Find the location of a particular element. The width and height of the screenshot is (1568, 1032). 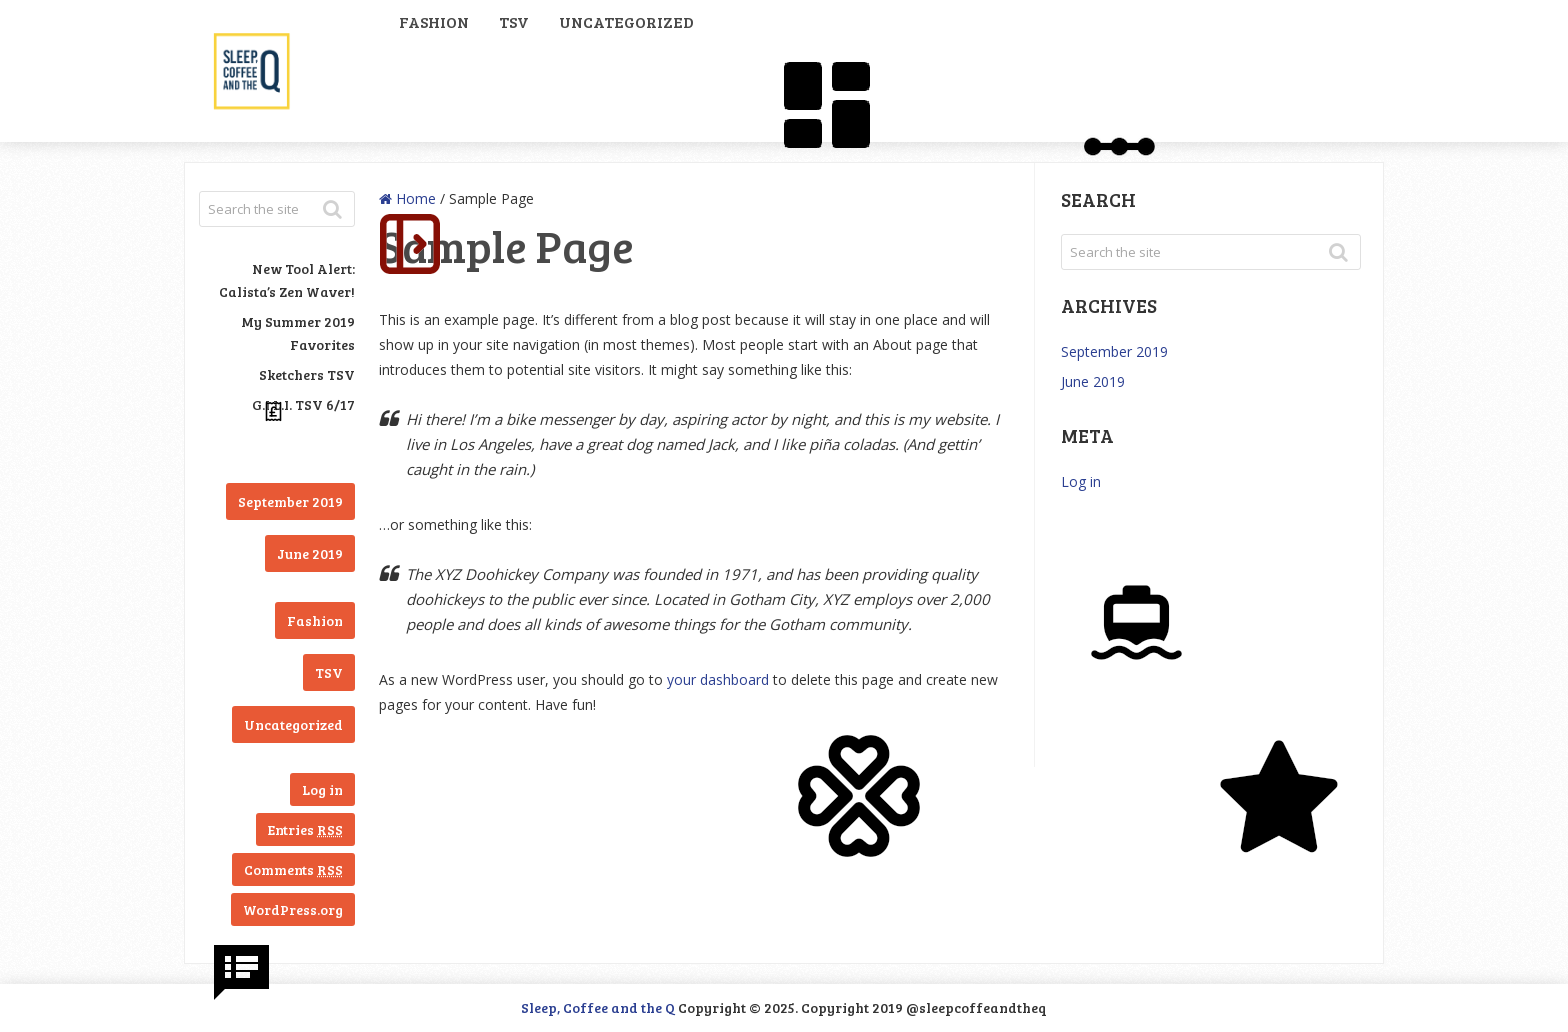

add to favorites is located at coordinates (1279, 799).